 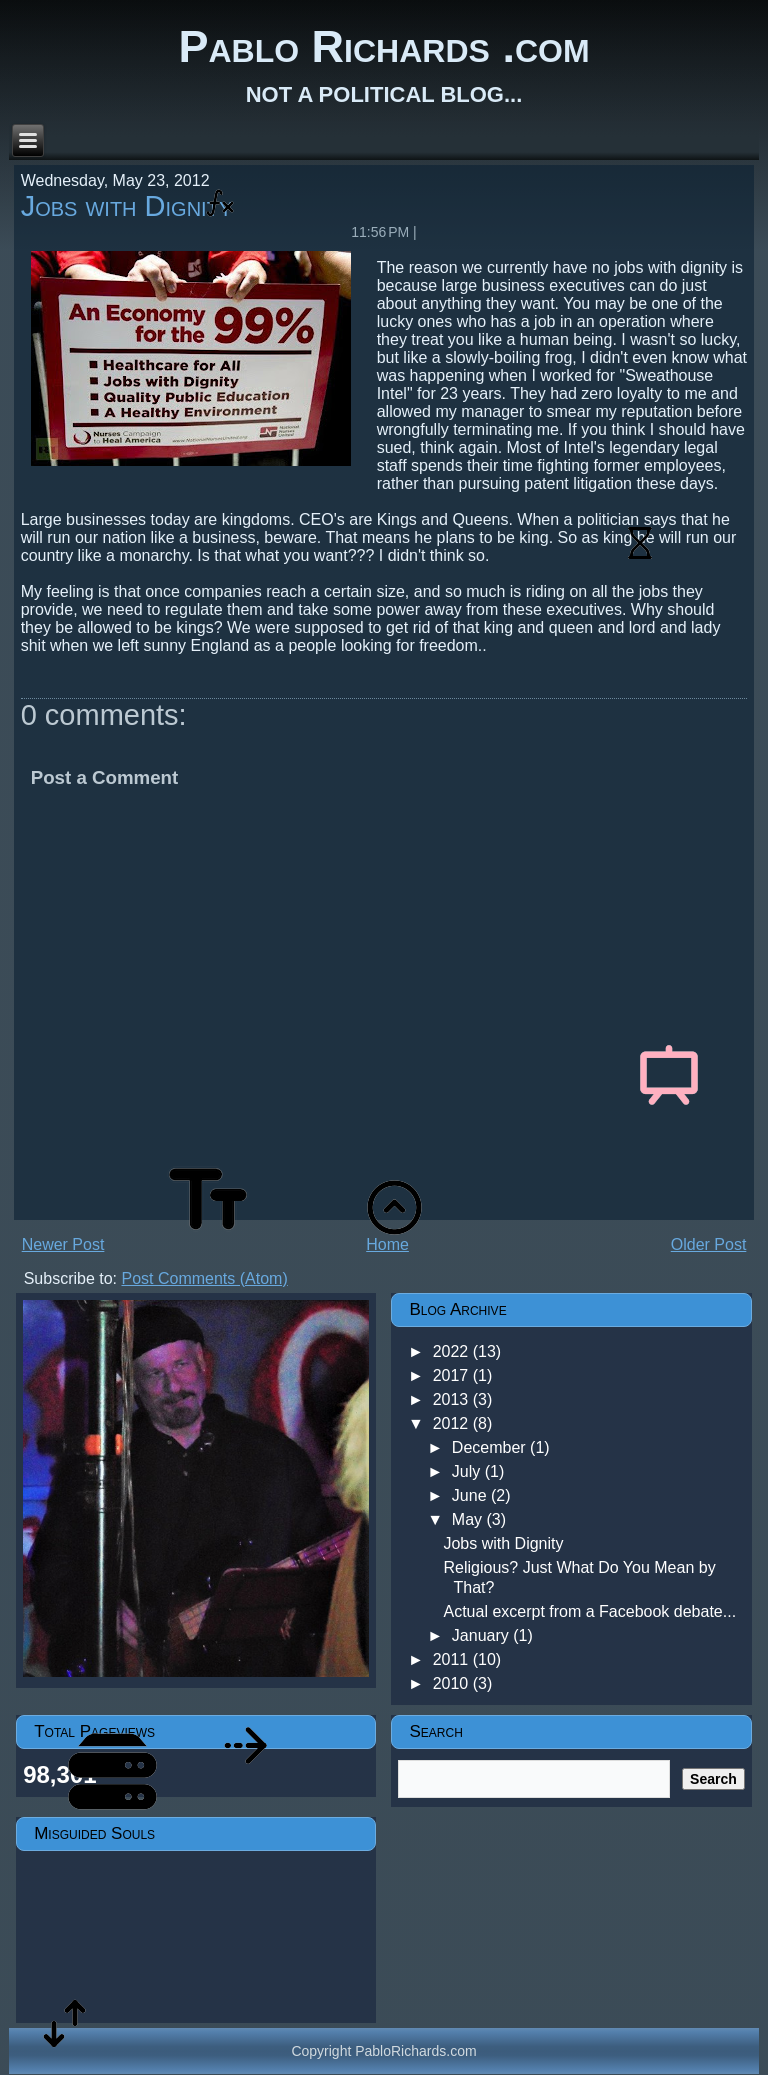 I want to click on indicates mobile data connection status, so click(x=64, y=2023).